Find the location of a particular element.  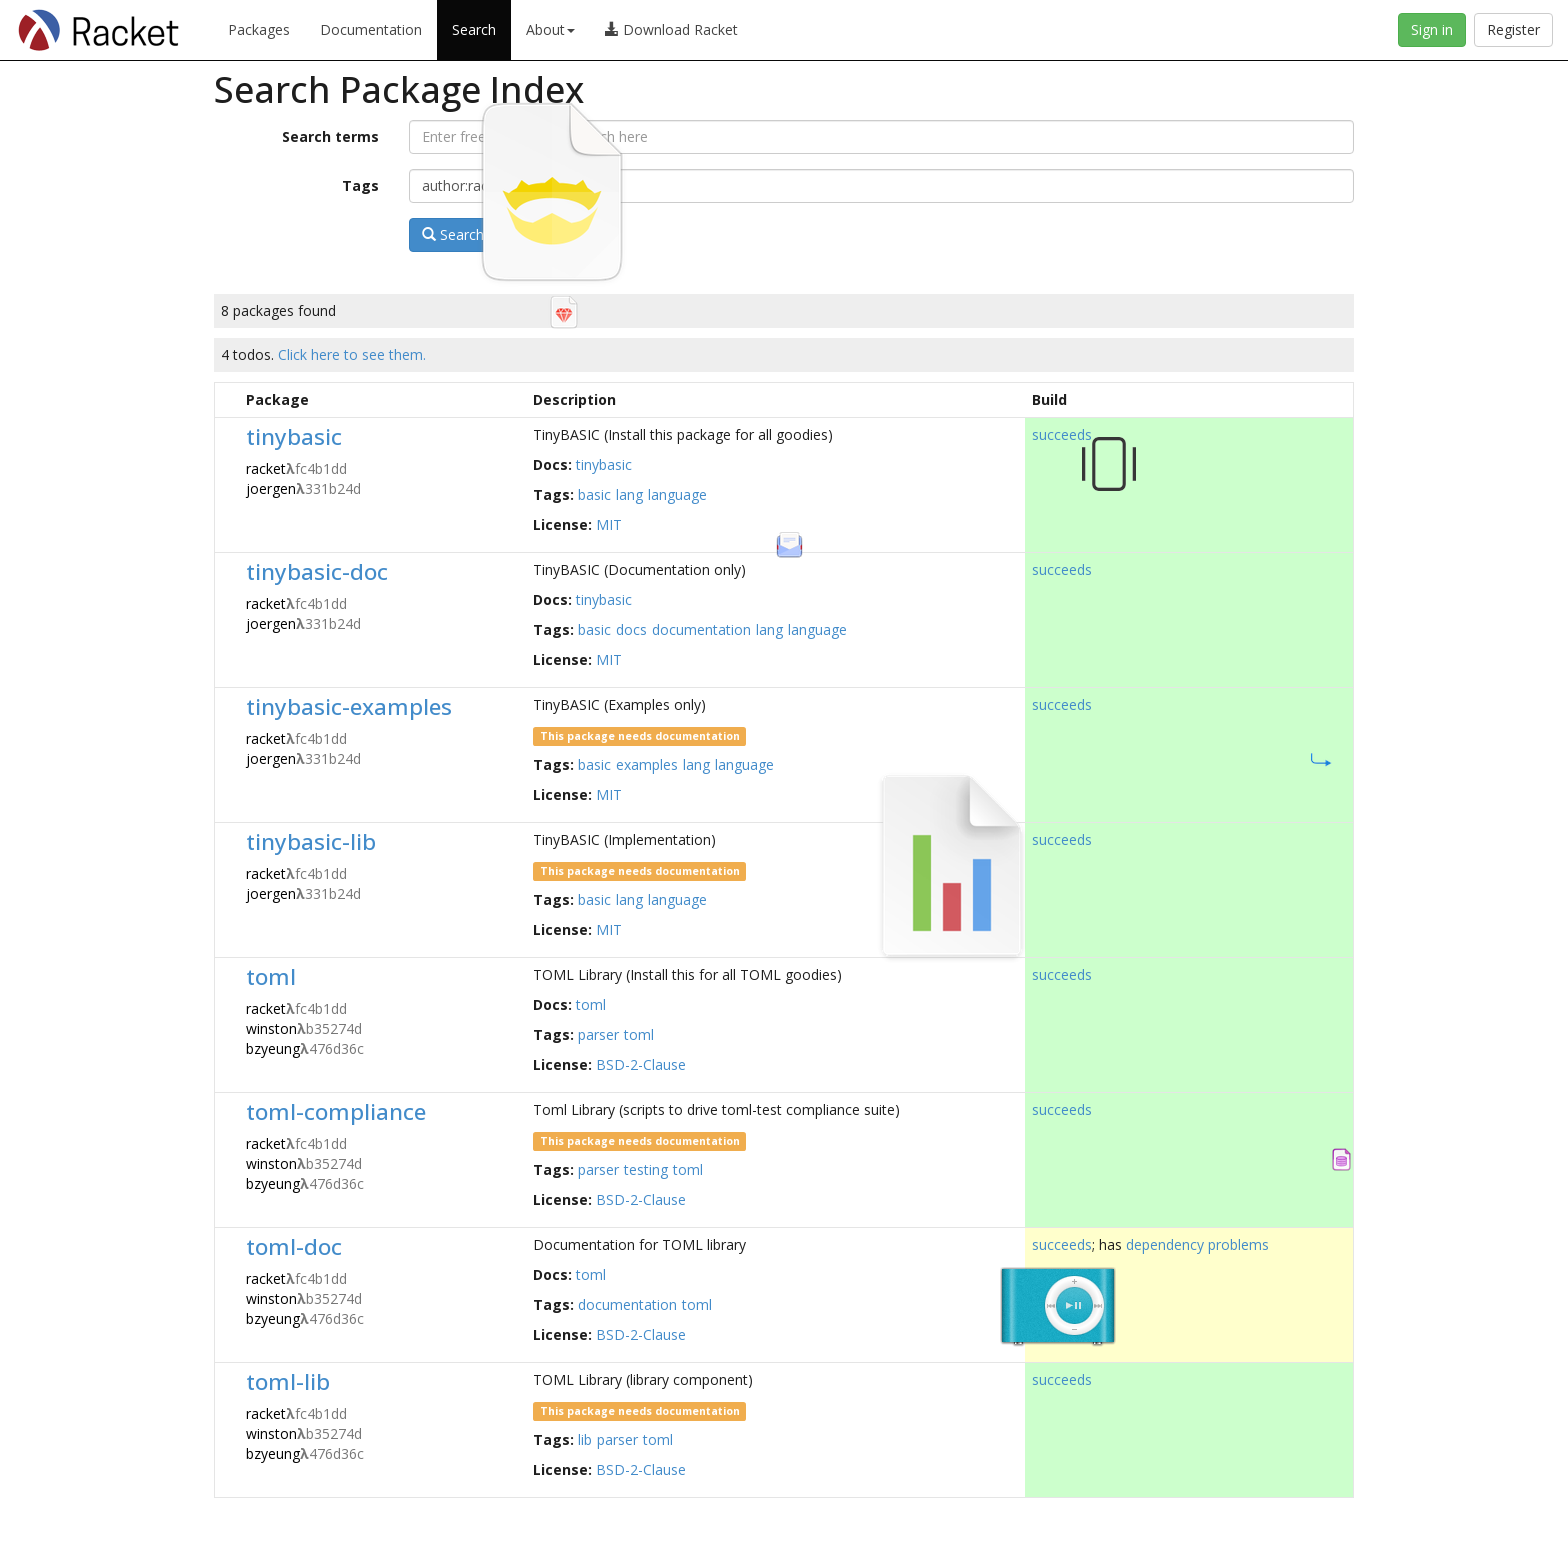

forward this email to another recipient is located at coordinates (1321, 758).